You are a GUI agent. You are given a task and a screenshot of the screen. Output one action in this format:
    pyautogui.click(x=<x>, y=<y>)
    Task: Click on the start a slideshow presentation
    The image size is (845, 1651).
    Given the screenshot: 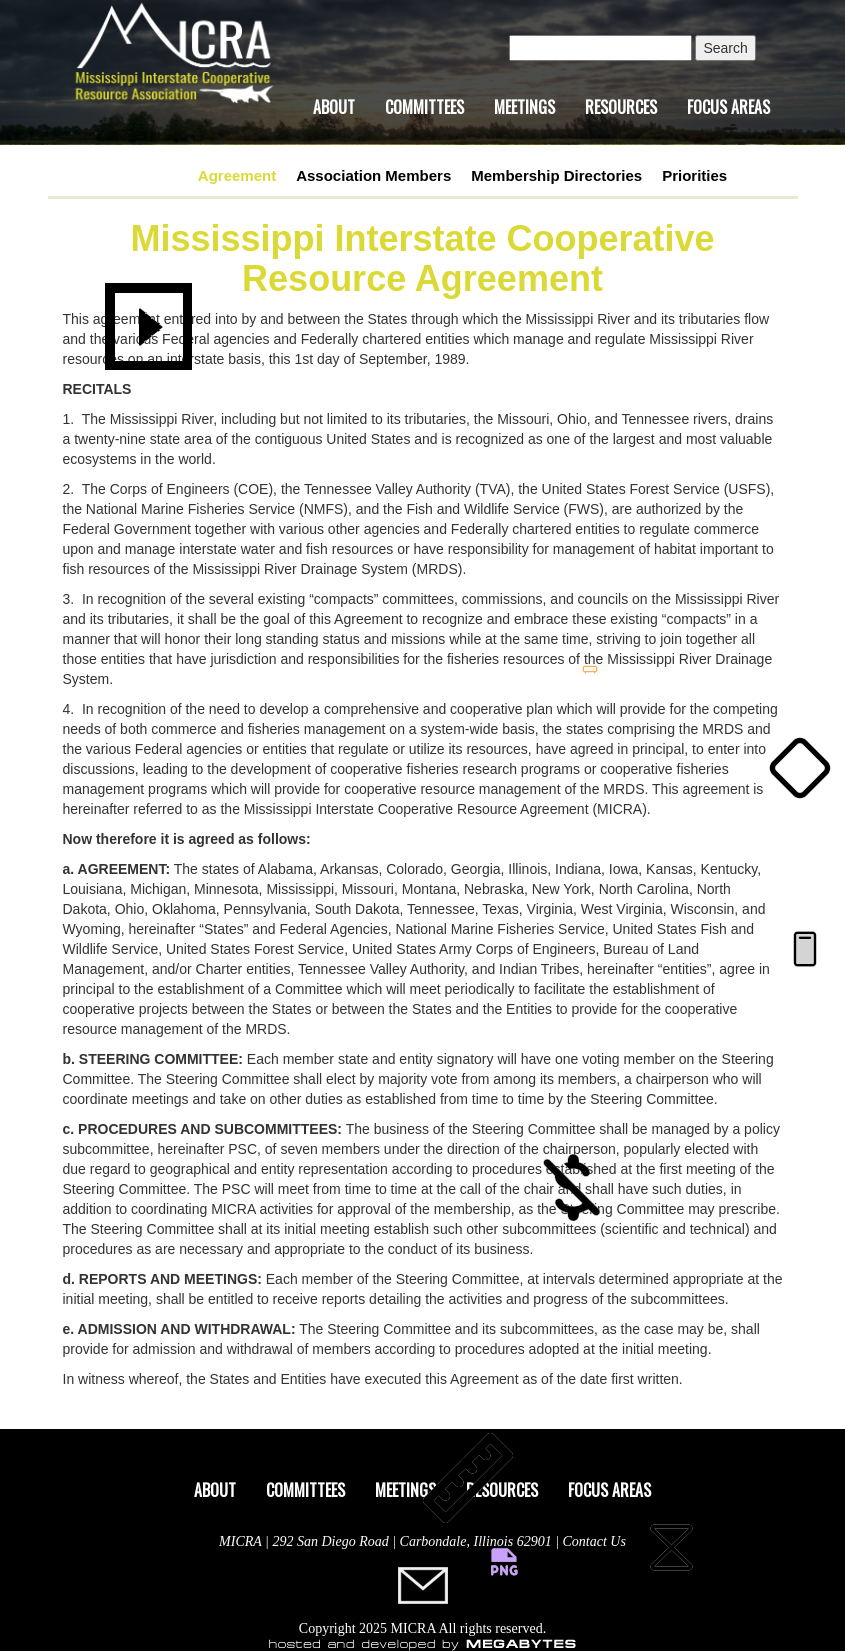 What is the action you would take?
    pyautogui.click(x=149, y=327)
    